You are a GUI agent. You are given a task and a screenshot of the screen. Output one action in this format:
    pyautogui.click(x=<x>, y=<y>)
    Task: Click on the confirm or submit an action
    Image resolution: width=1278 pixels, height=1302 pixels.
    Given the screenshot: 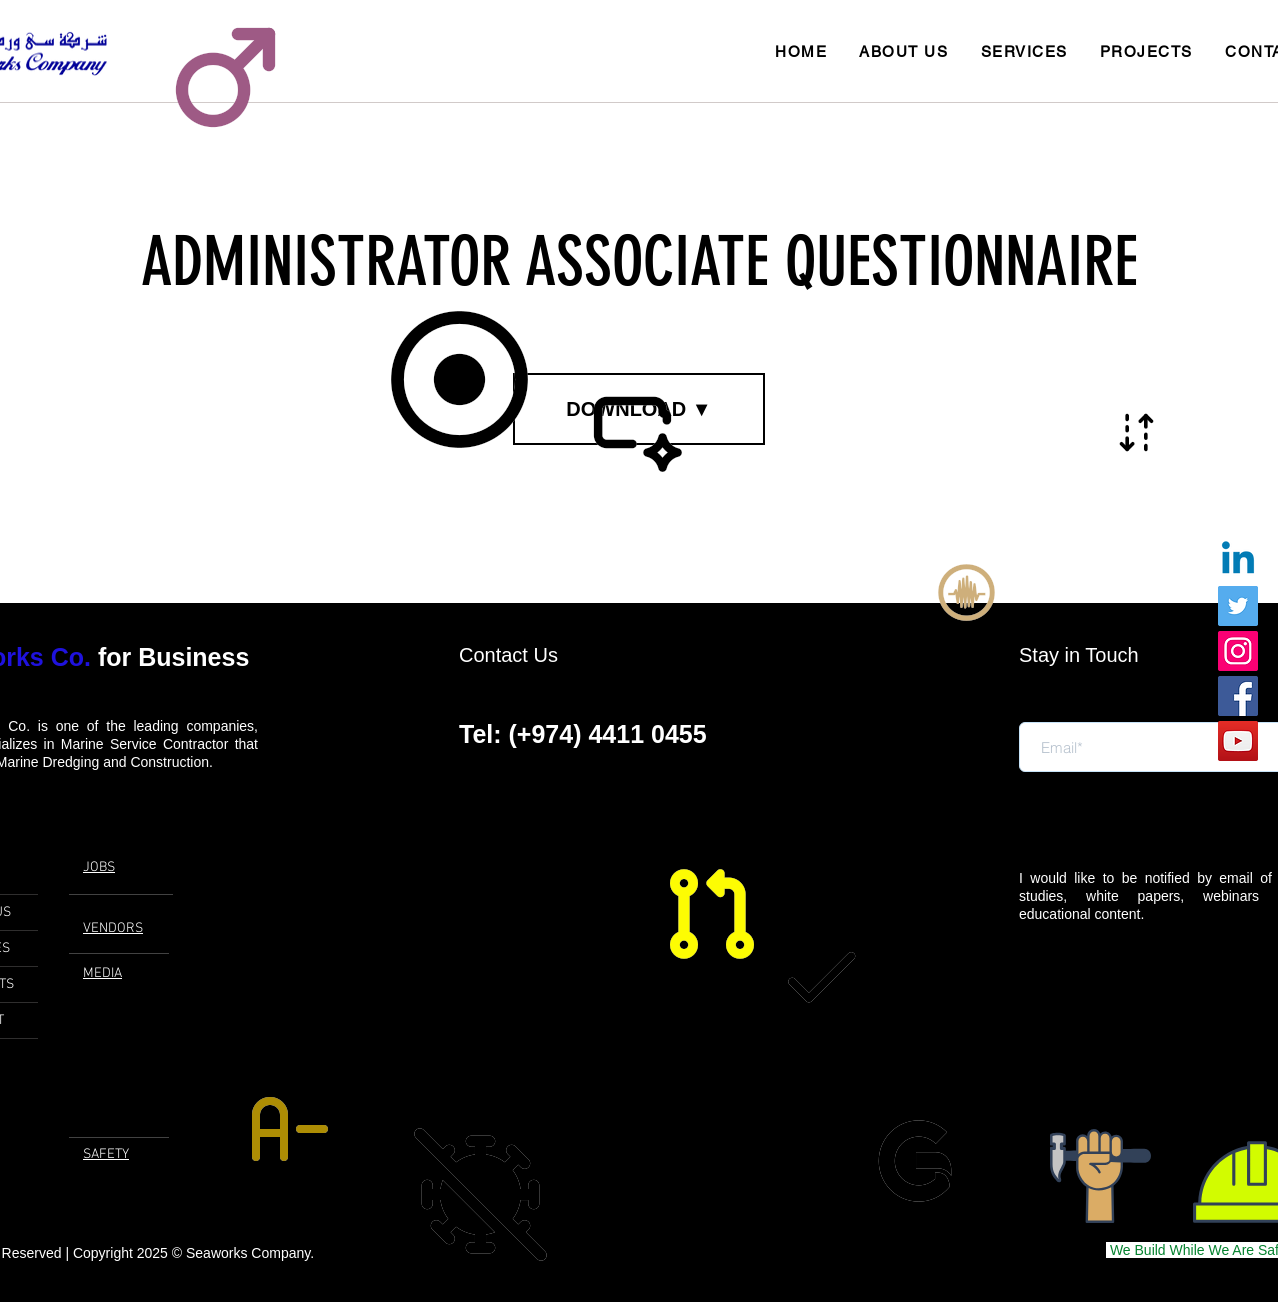 What is the action you would take?
    pyautogui.click(x=821, y=976)
    